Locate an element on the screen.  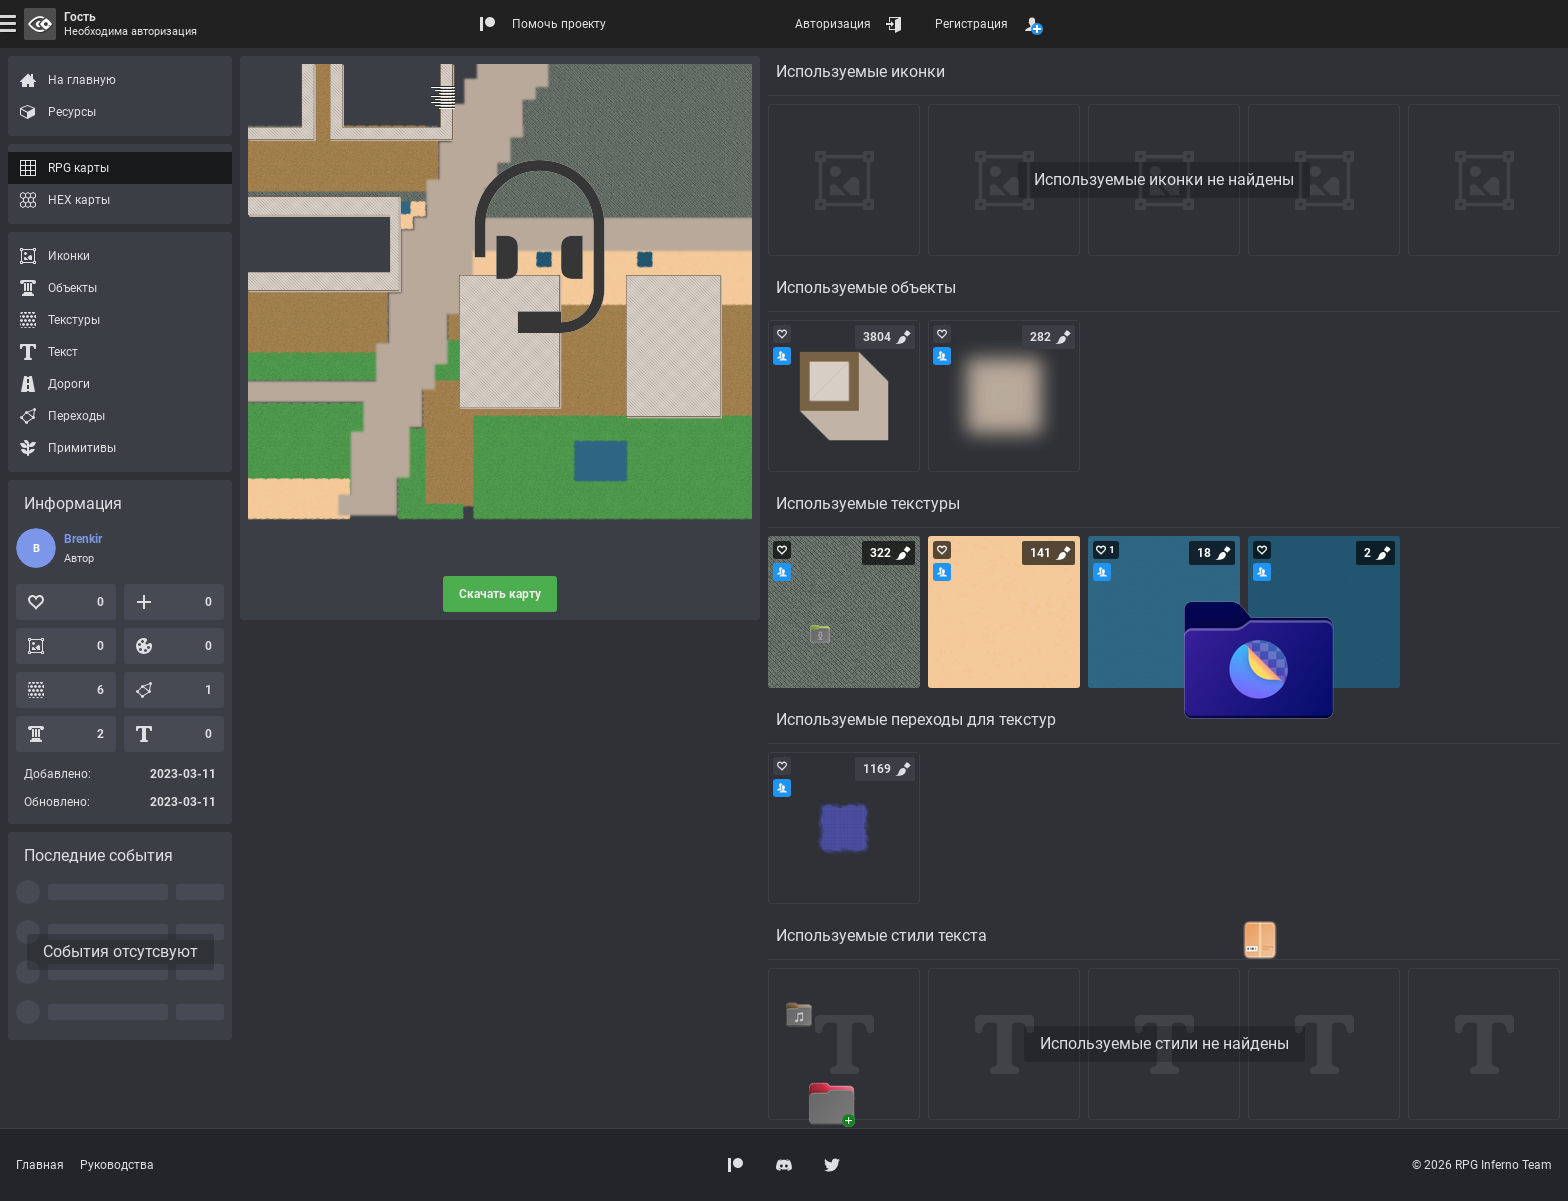
open your music folder is located at coordinates (799, 1014).